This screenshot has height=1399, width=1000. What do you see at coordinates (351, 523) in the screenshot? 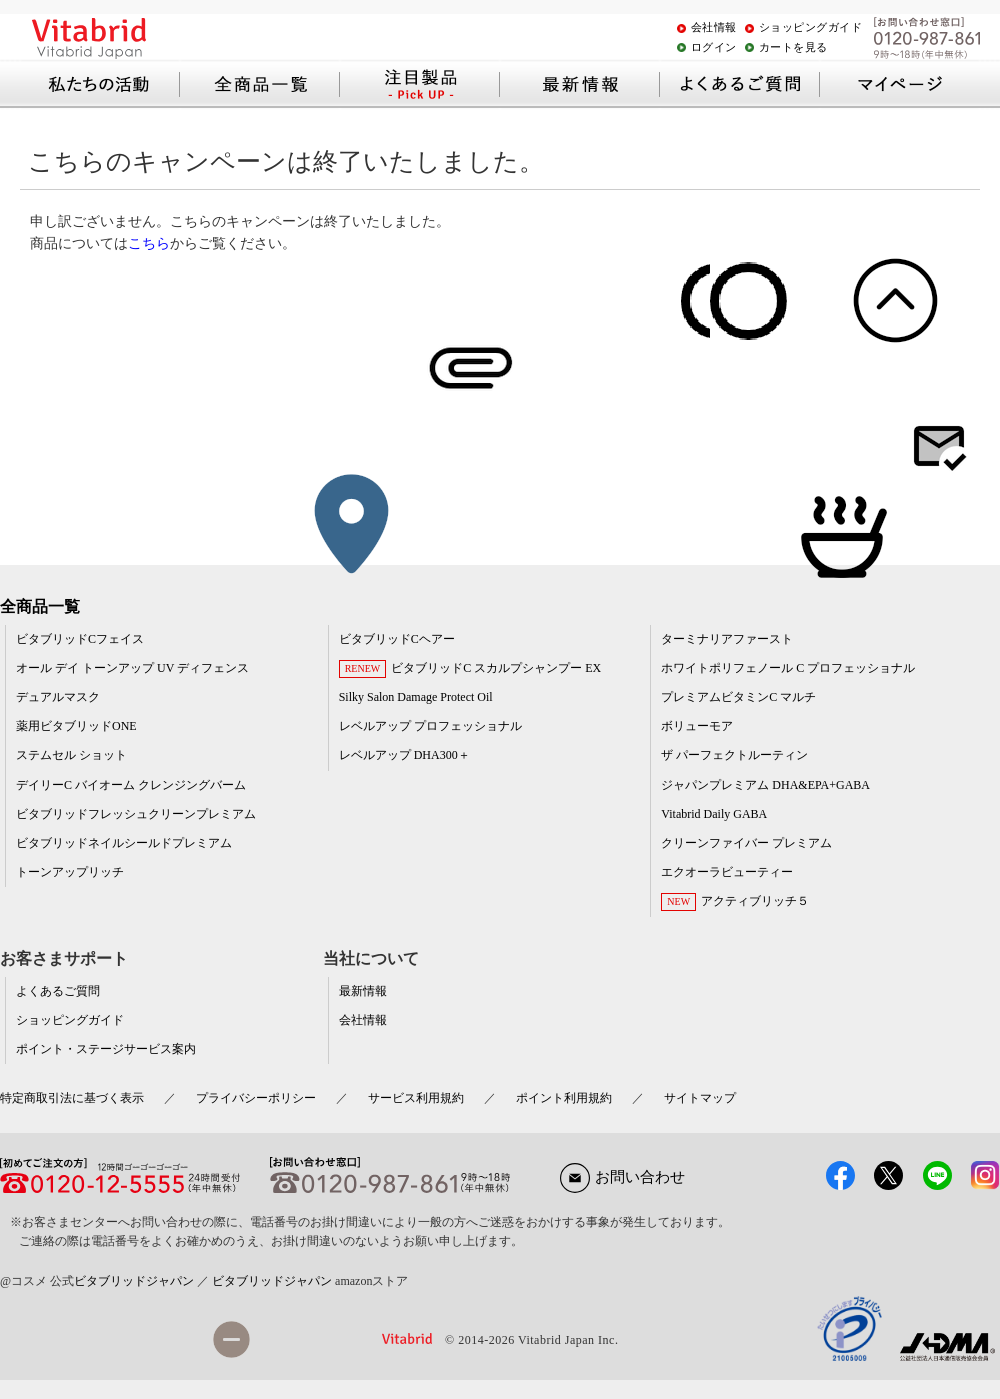
I see `view current location on map` at bounding box center [351, 523].